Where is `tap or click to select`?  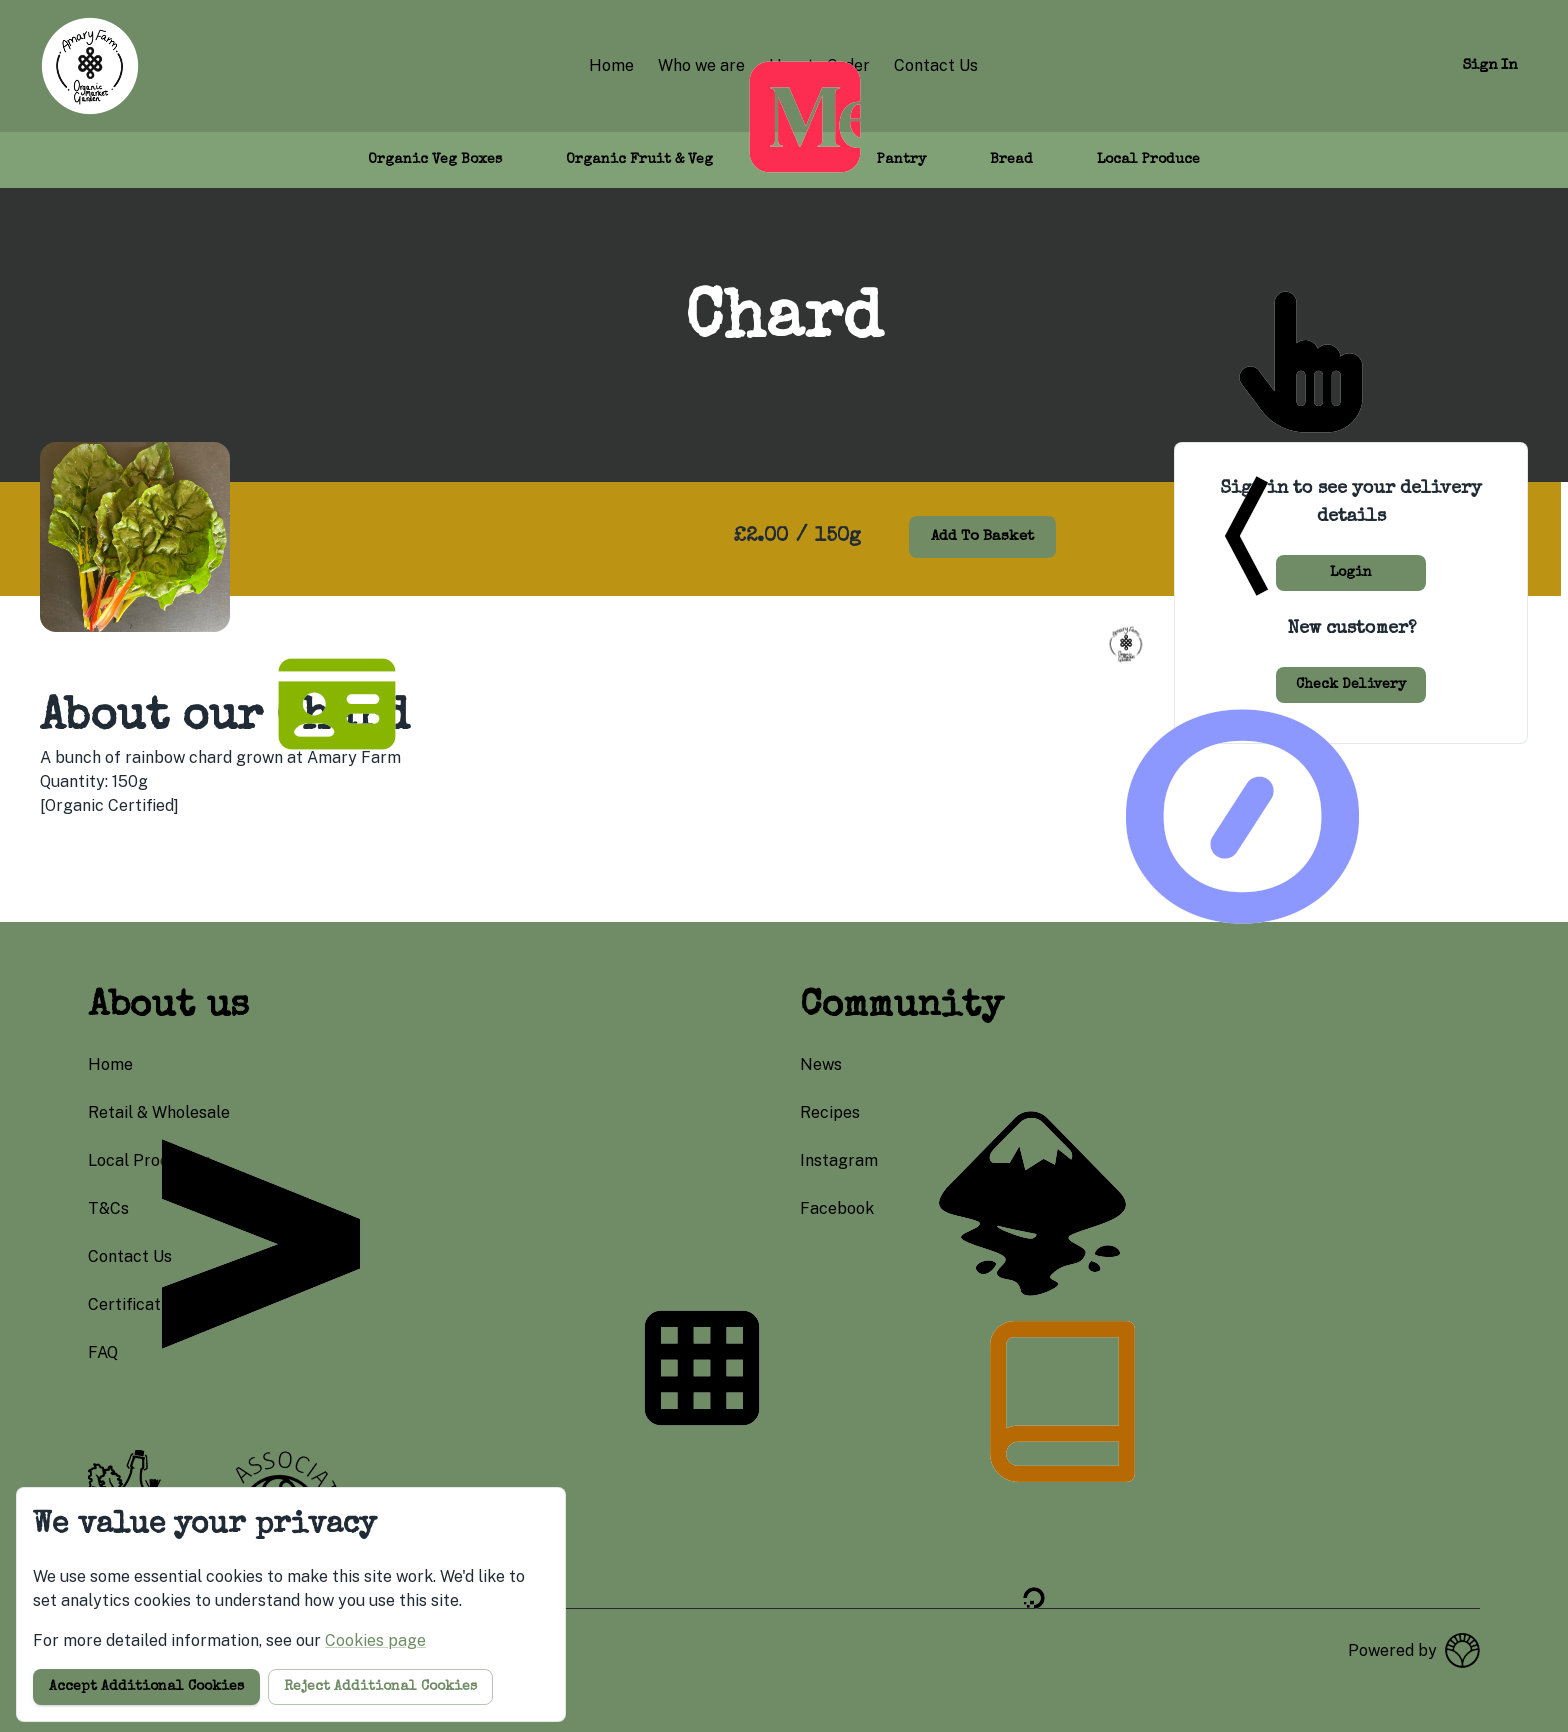 tap or click to select is located at coordinates (1301, 362).